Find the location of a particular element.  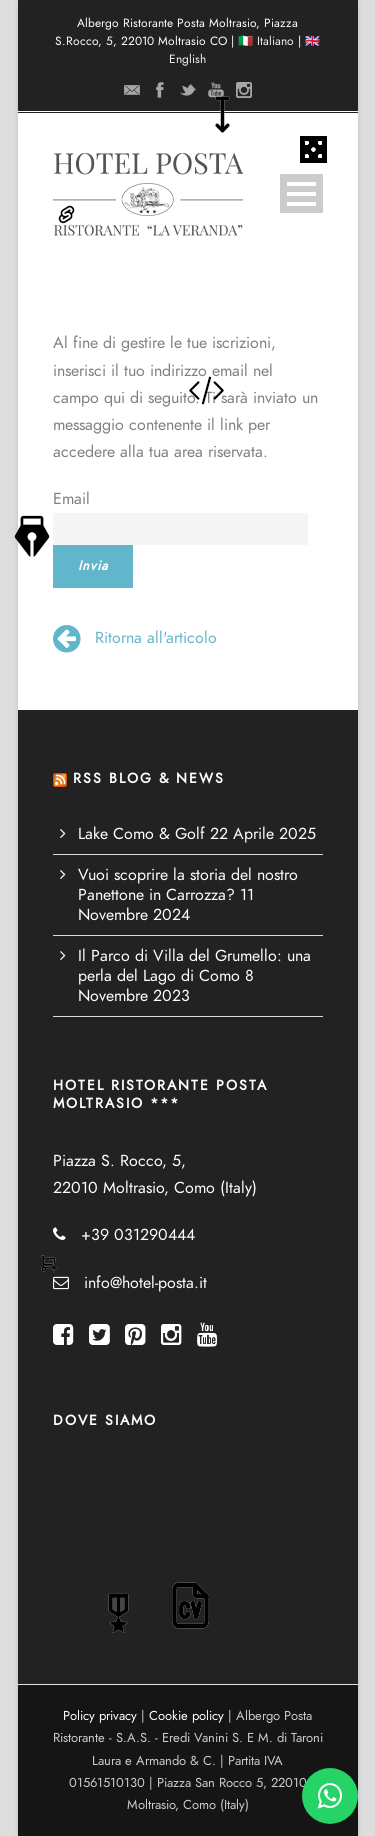

view achievements or badges earned is located at coordinates (118, 1613).